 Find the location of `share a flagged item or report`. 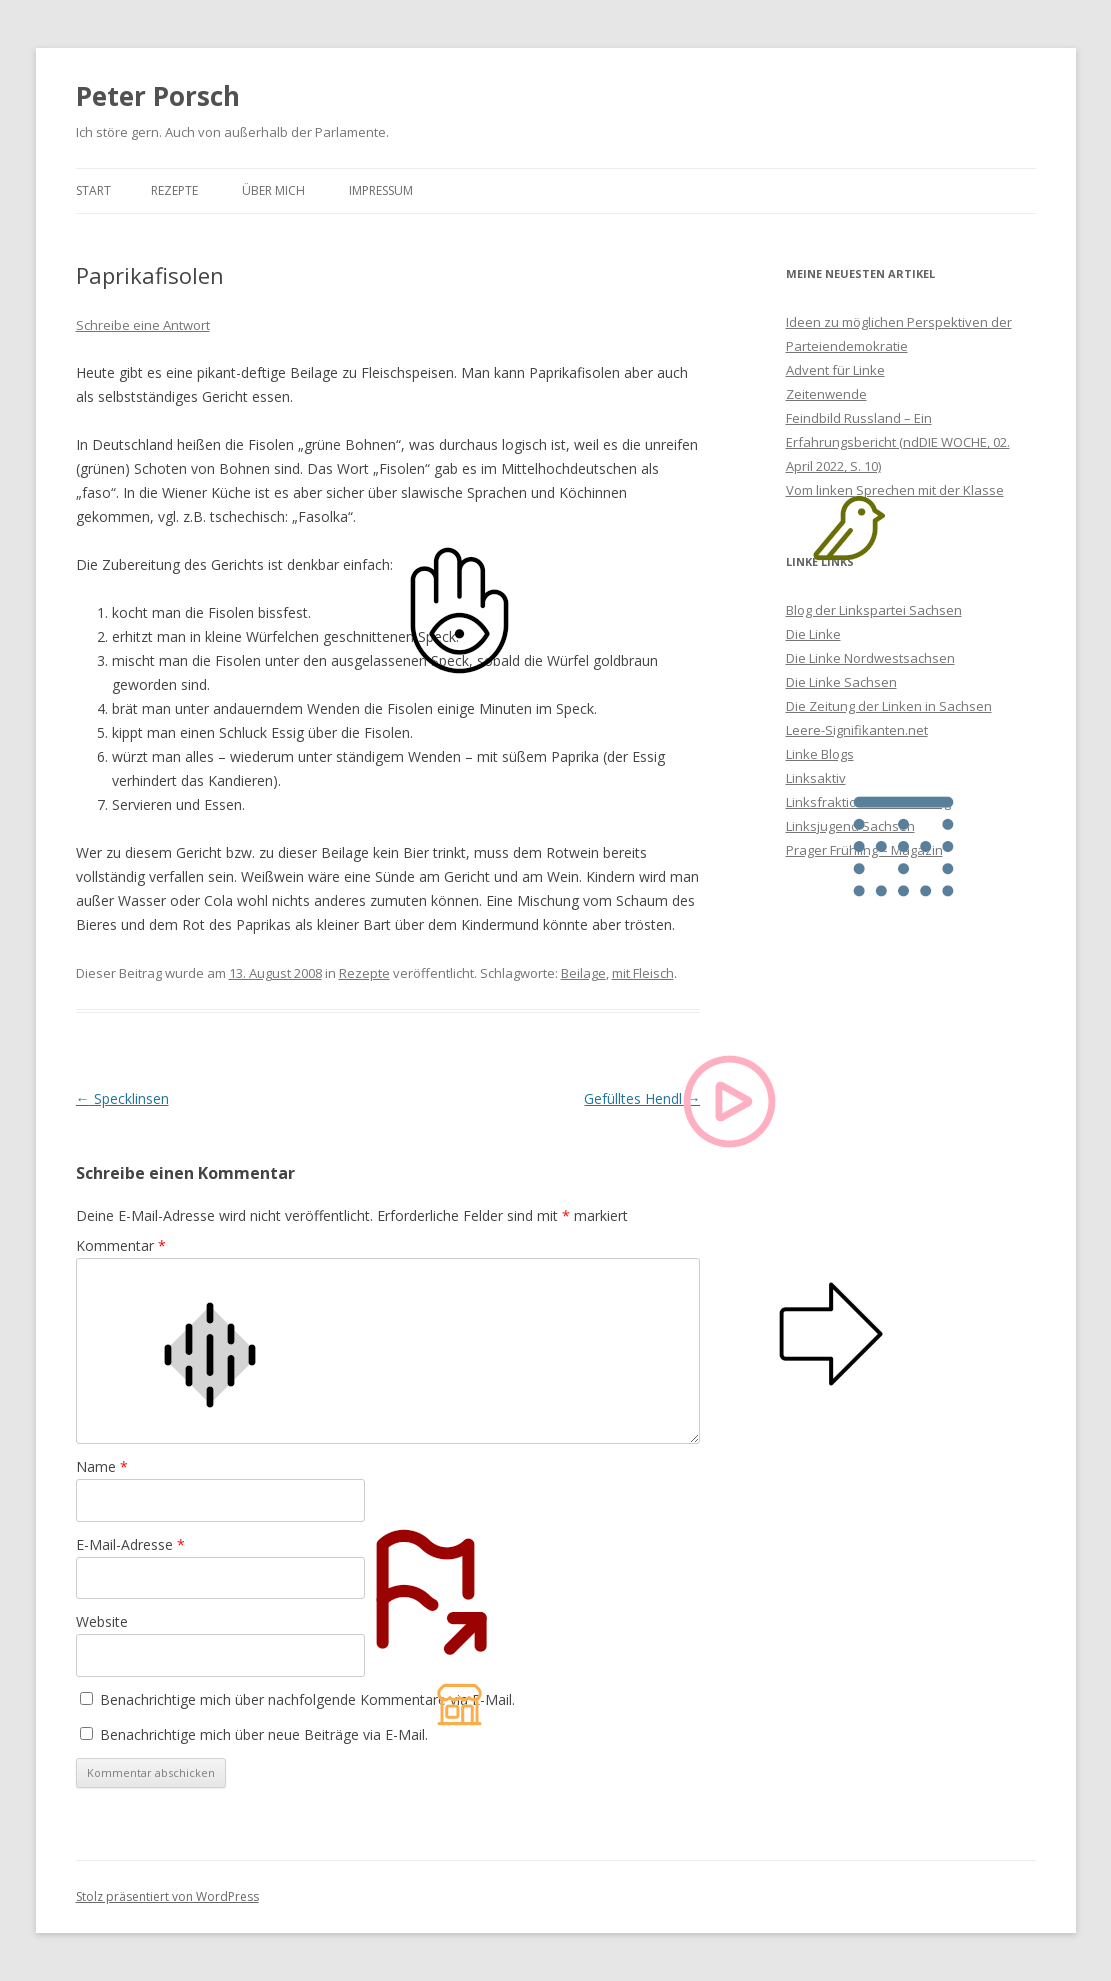

share a flagged item or report is located at coordinates (425, 1587).